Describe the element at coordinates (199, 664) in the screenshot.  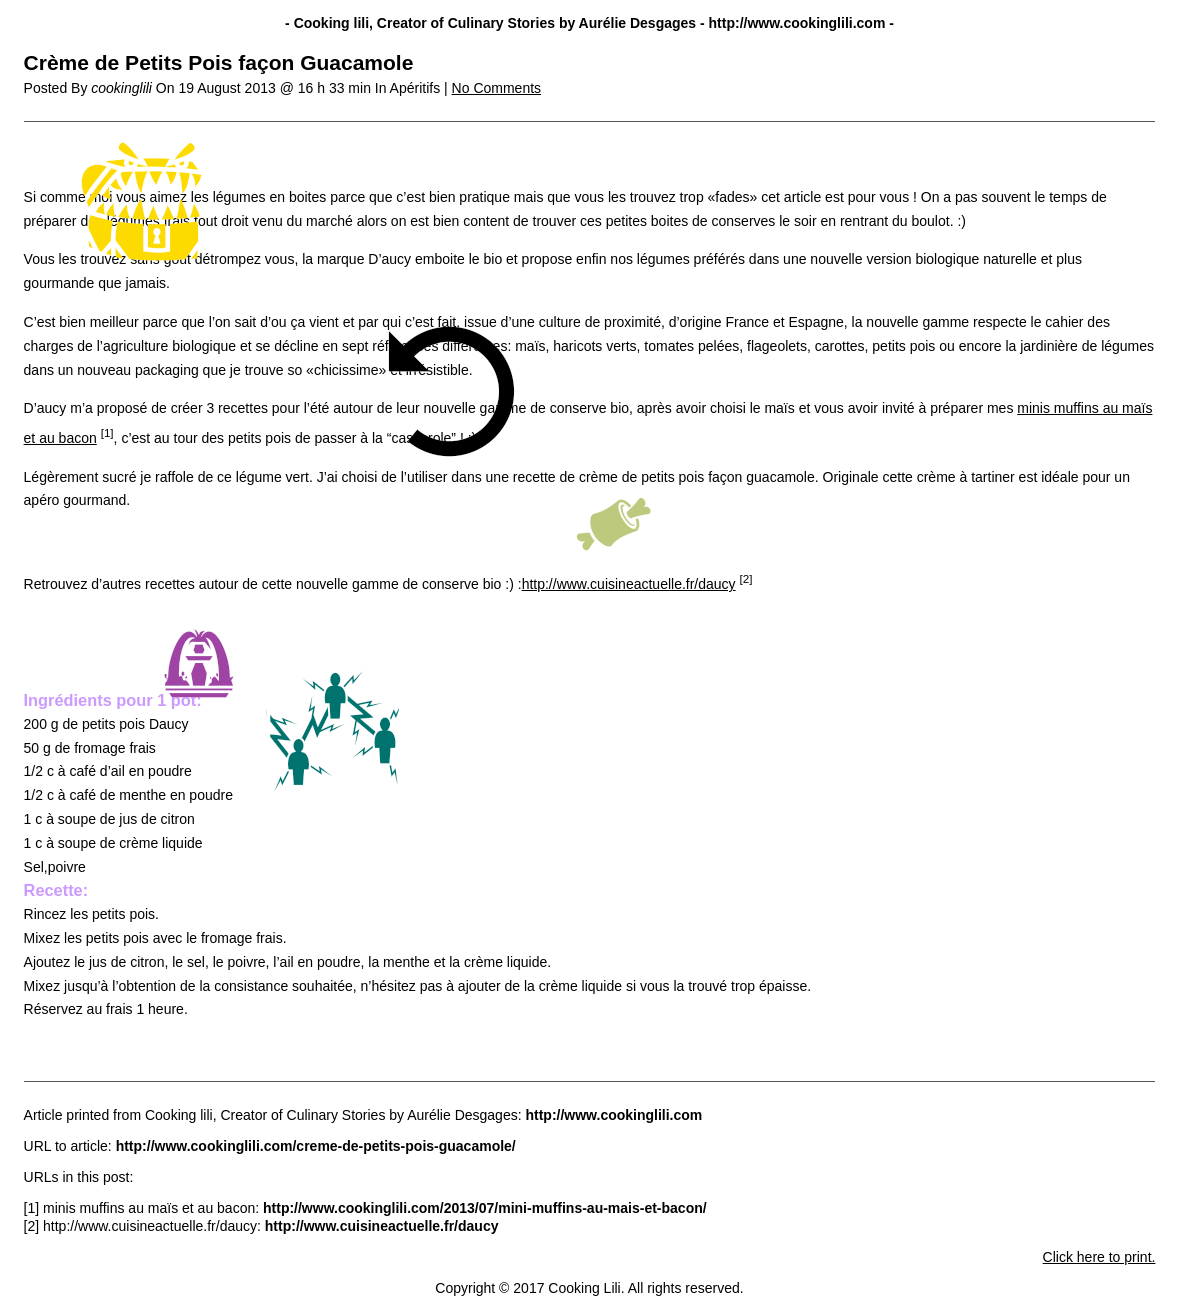
I see `locate nearby water fountains or drinking water` at that location.